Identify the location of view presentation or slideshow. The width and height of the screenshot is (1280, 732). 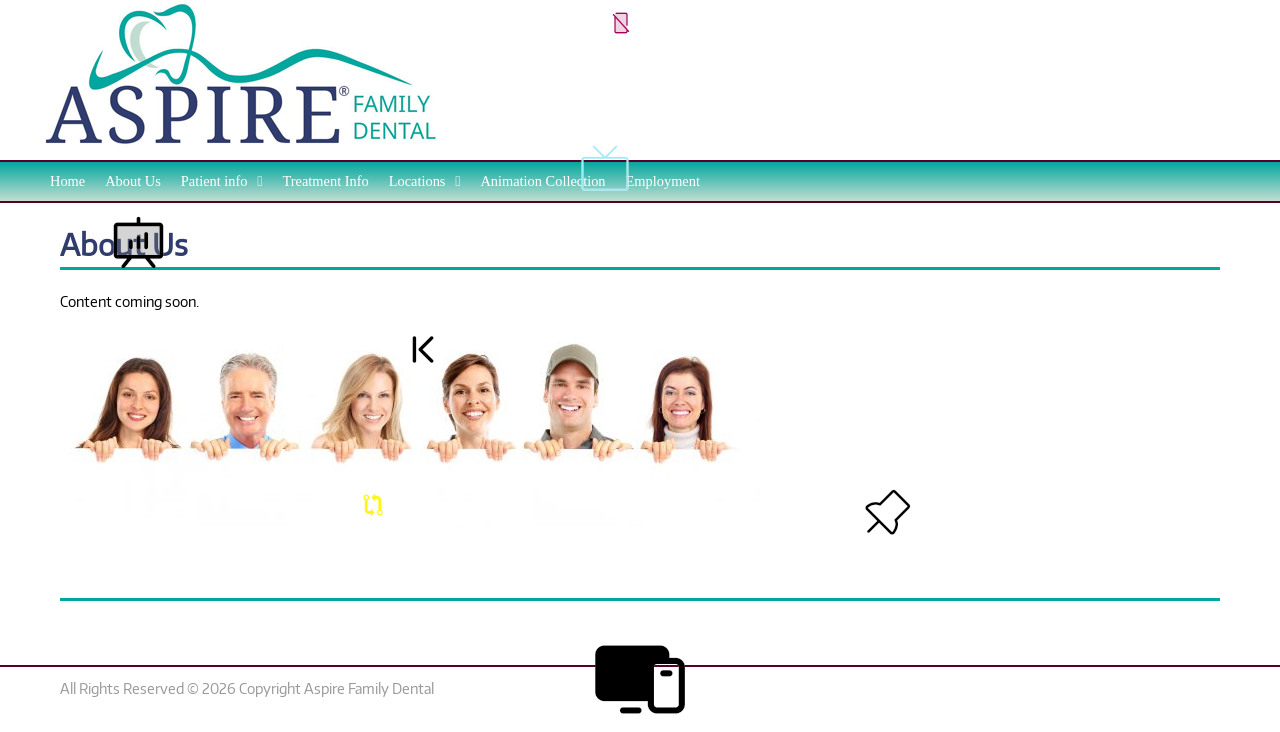
(138, 243).